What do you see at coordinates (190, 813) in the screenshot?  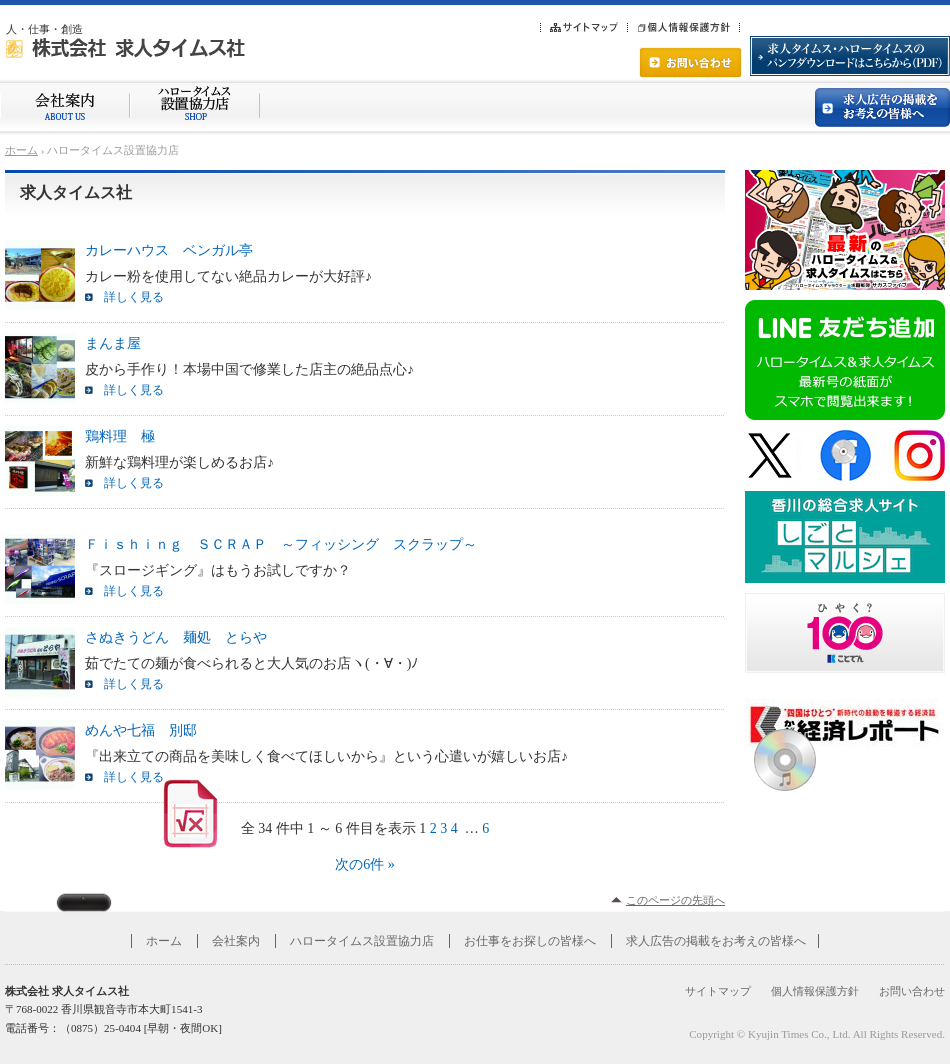 I see `libreoffice math formula template file` at bounding box center [190, 813].